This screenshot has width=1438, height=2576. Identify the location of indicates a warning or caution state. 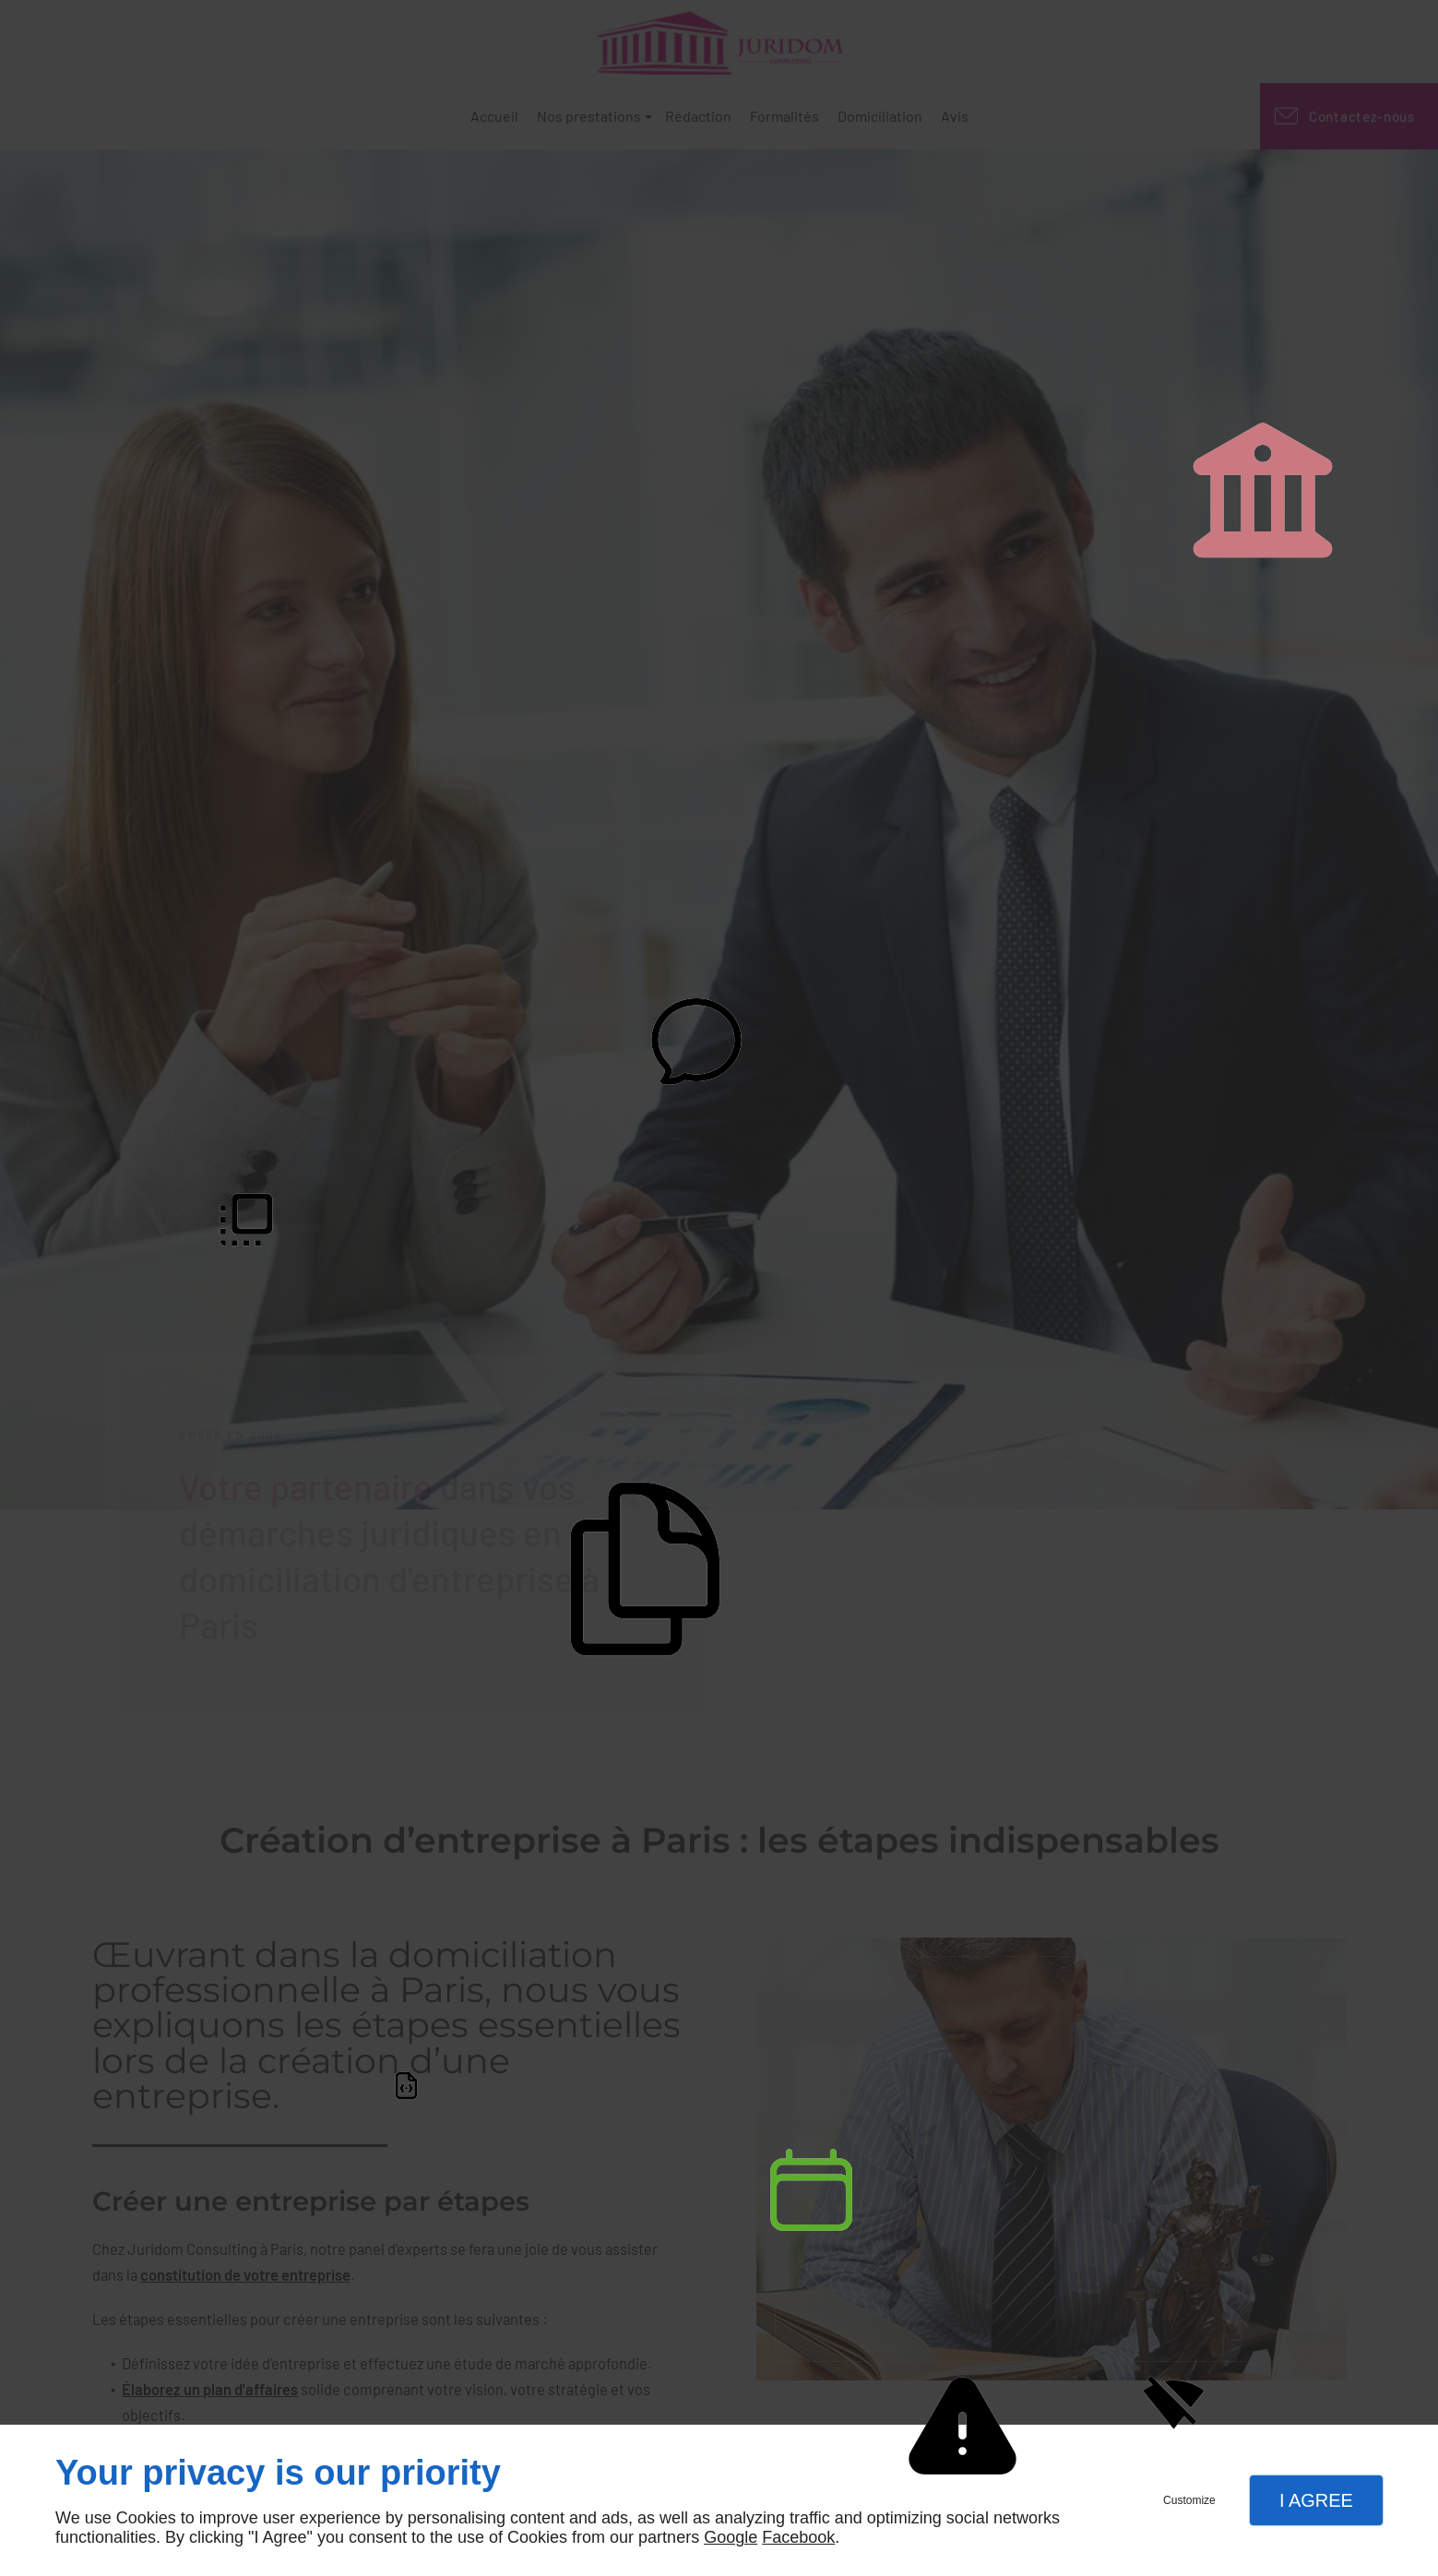
(962, 2431).